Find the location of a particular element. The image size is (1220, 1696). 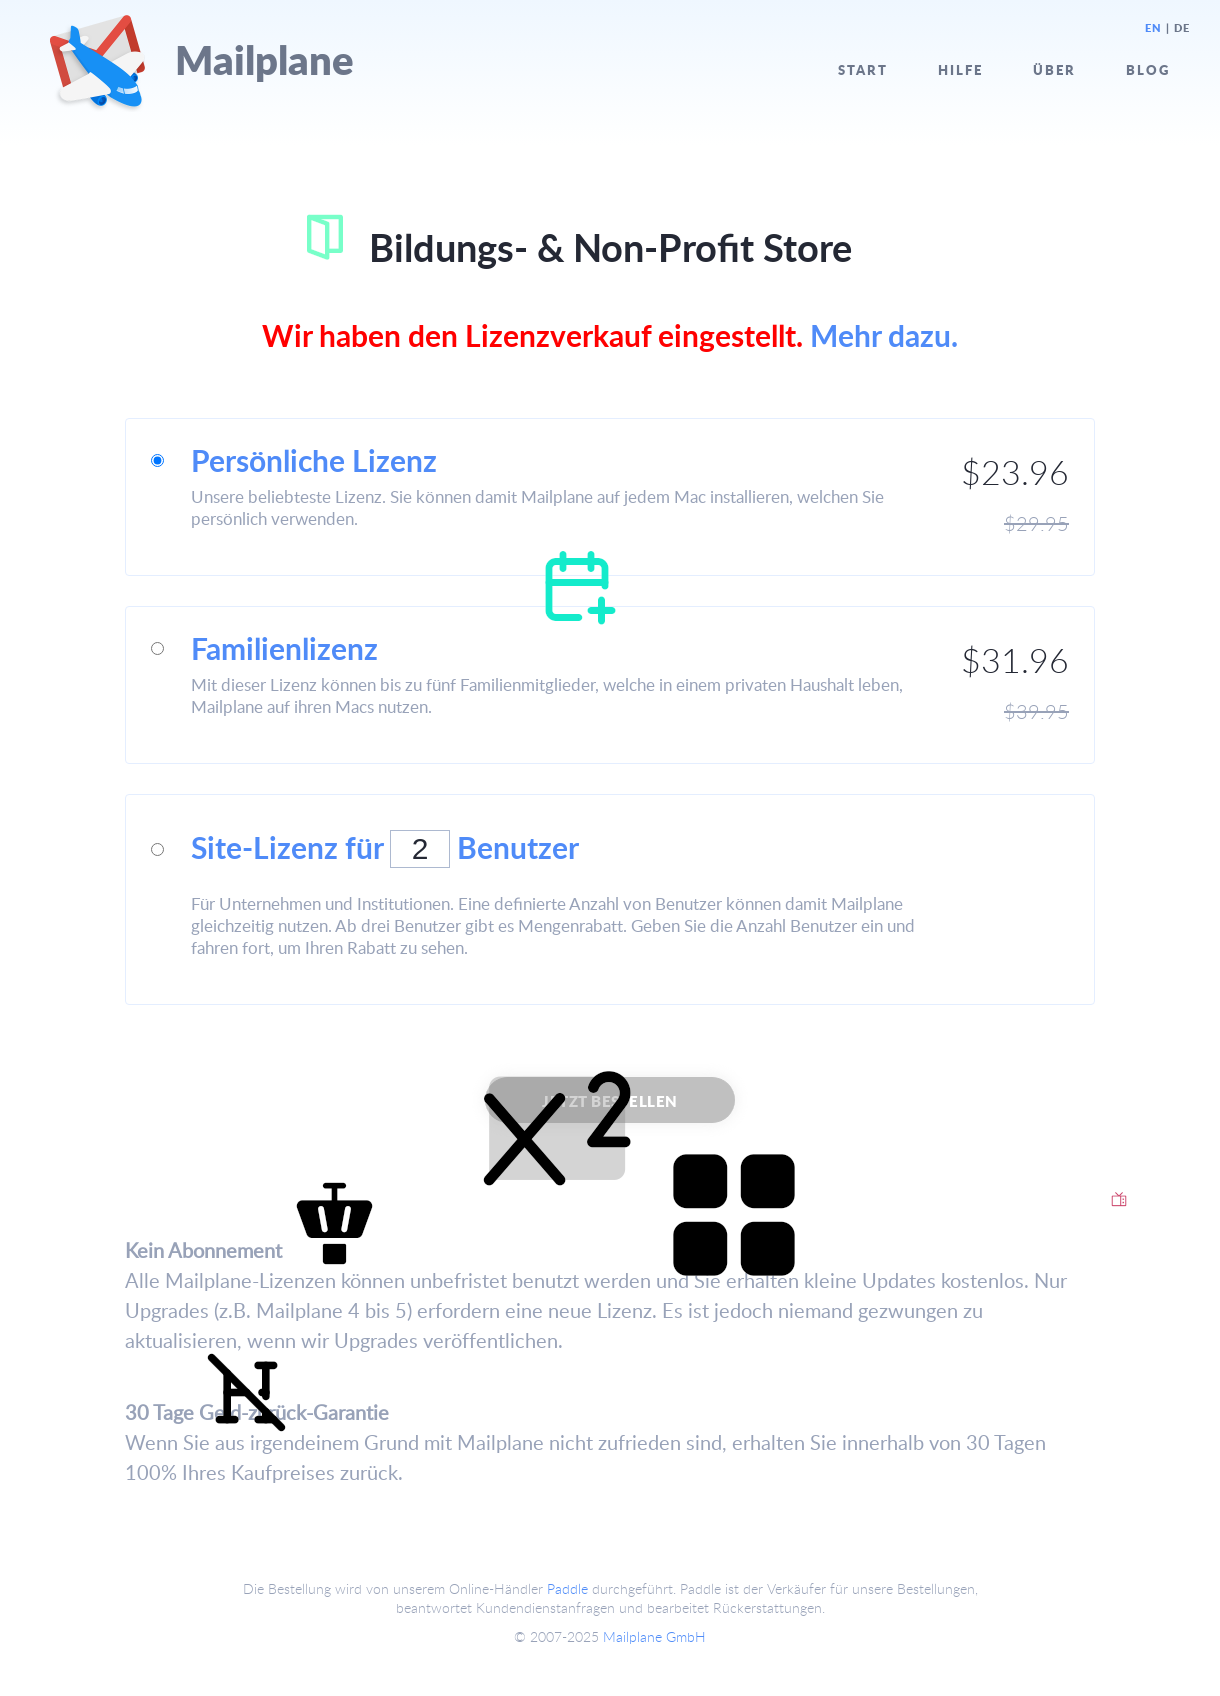

access TV or video streaming content is located at coordinates (1119, 1200).